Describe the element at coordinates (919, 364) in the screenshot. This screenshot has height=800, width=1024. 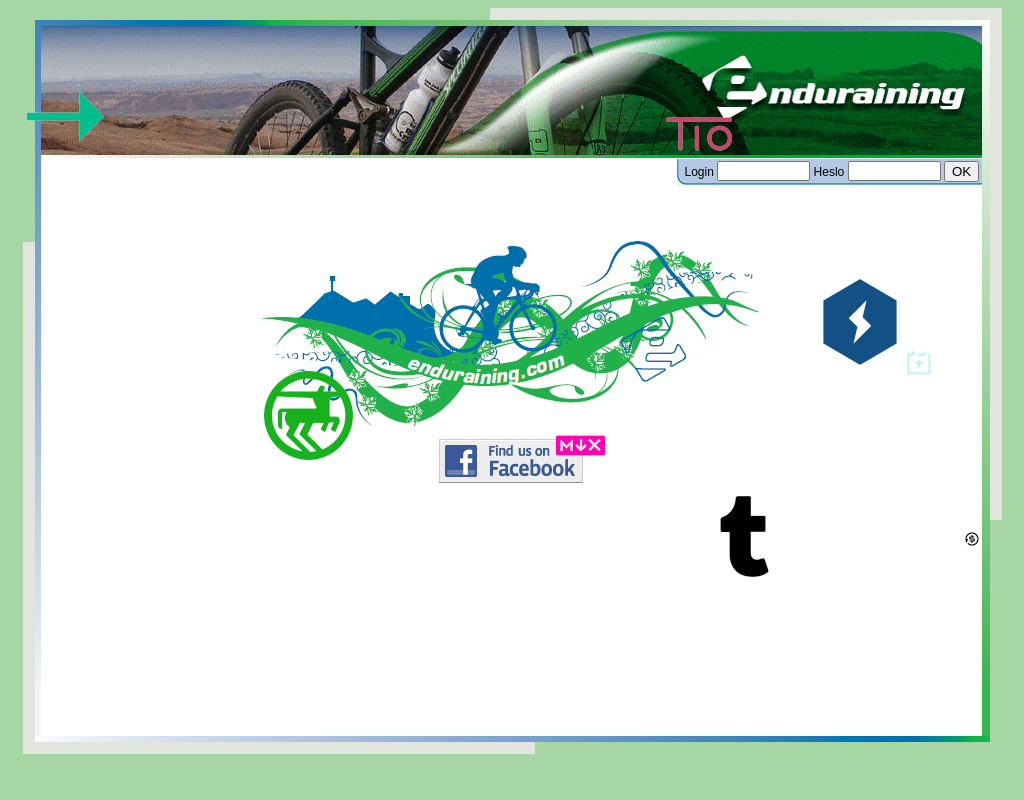
I see `upload image to gallery` at that location.